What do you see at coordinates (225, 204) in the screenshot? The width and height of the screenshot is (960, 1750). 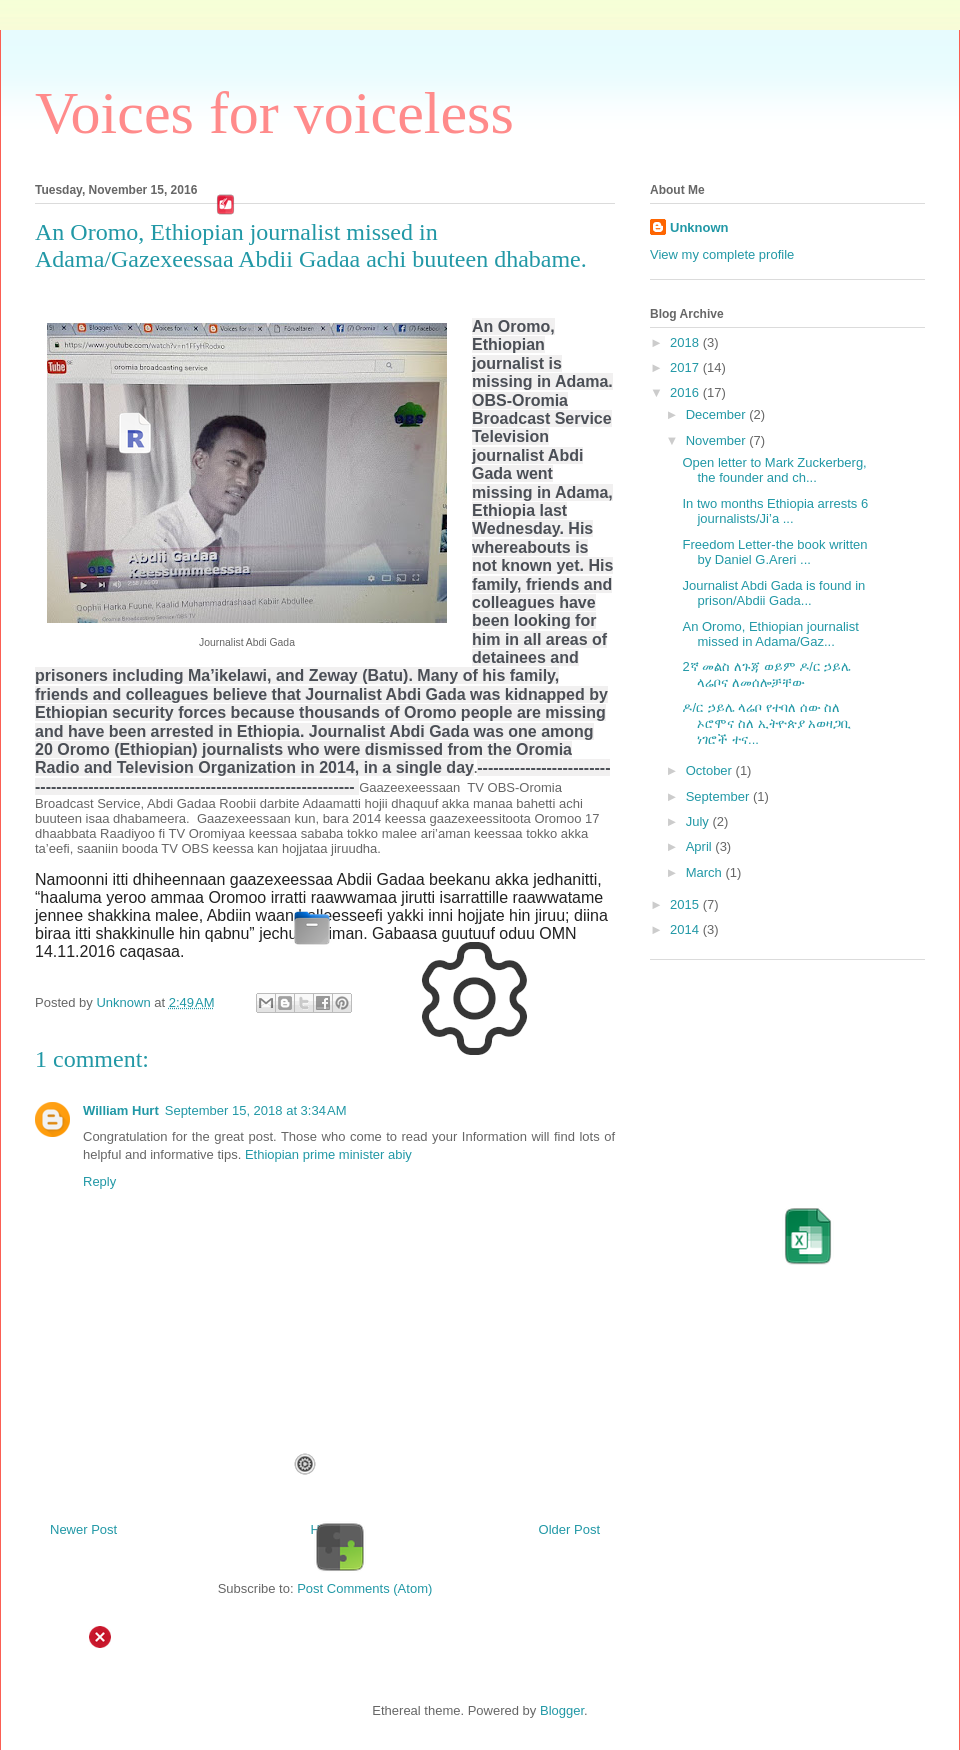 I see `open an eps vector file` at bounding box center [225, 204].